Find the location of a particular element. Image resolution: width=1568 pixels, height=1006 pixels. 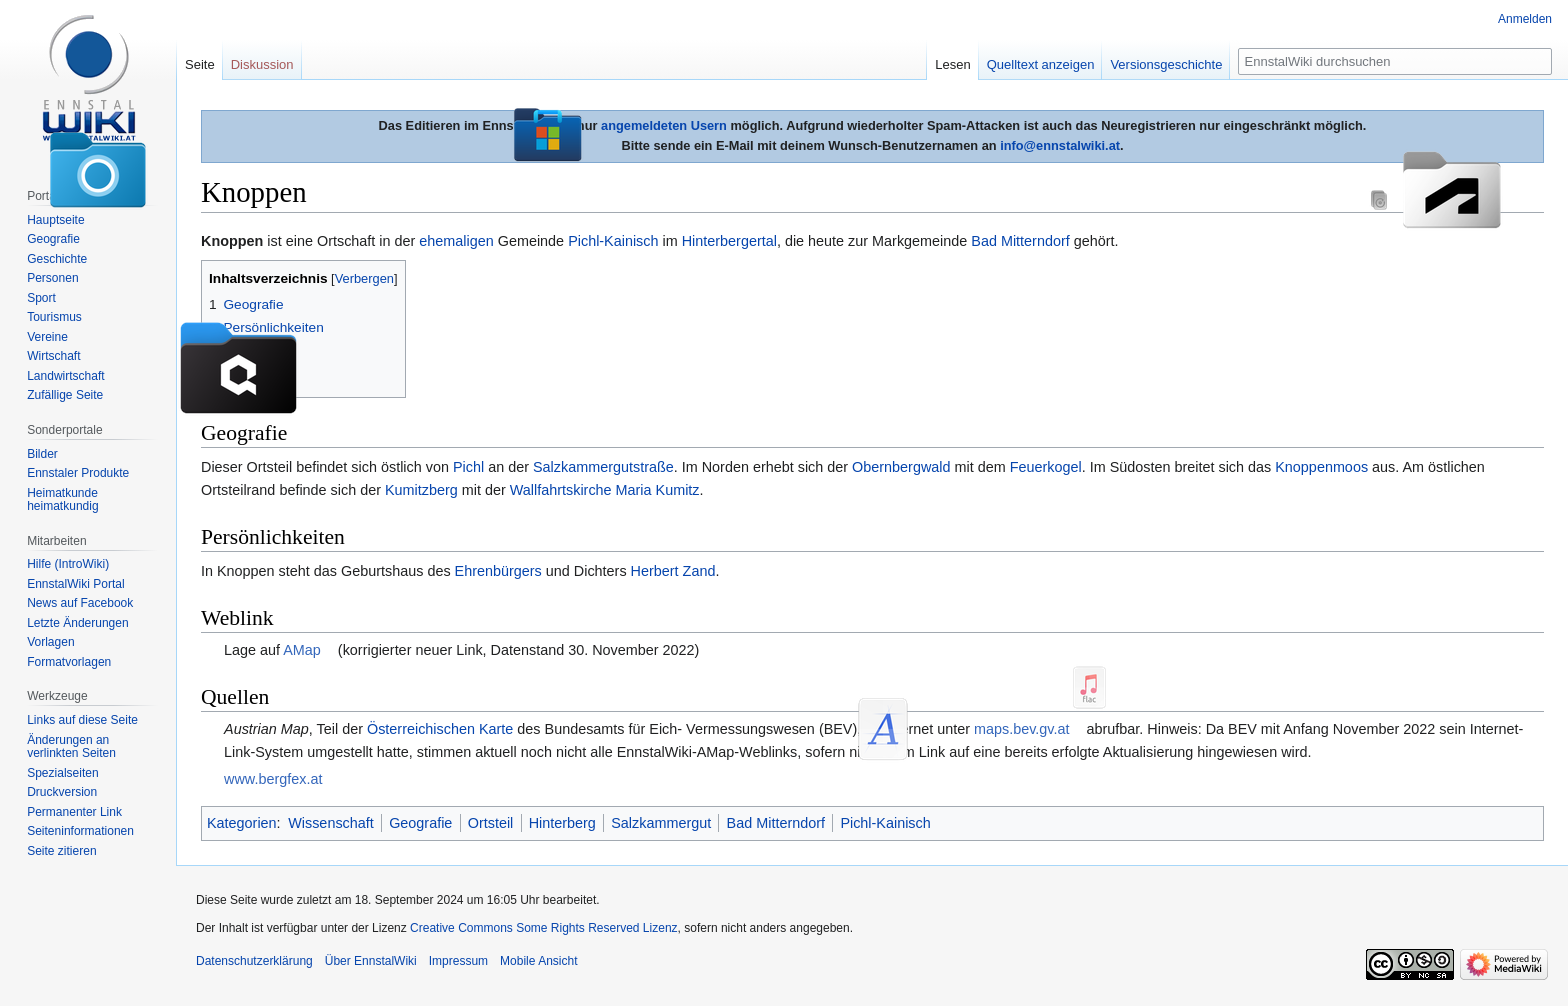

open autodesk project files folder is located at coordinates (1451, 192).